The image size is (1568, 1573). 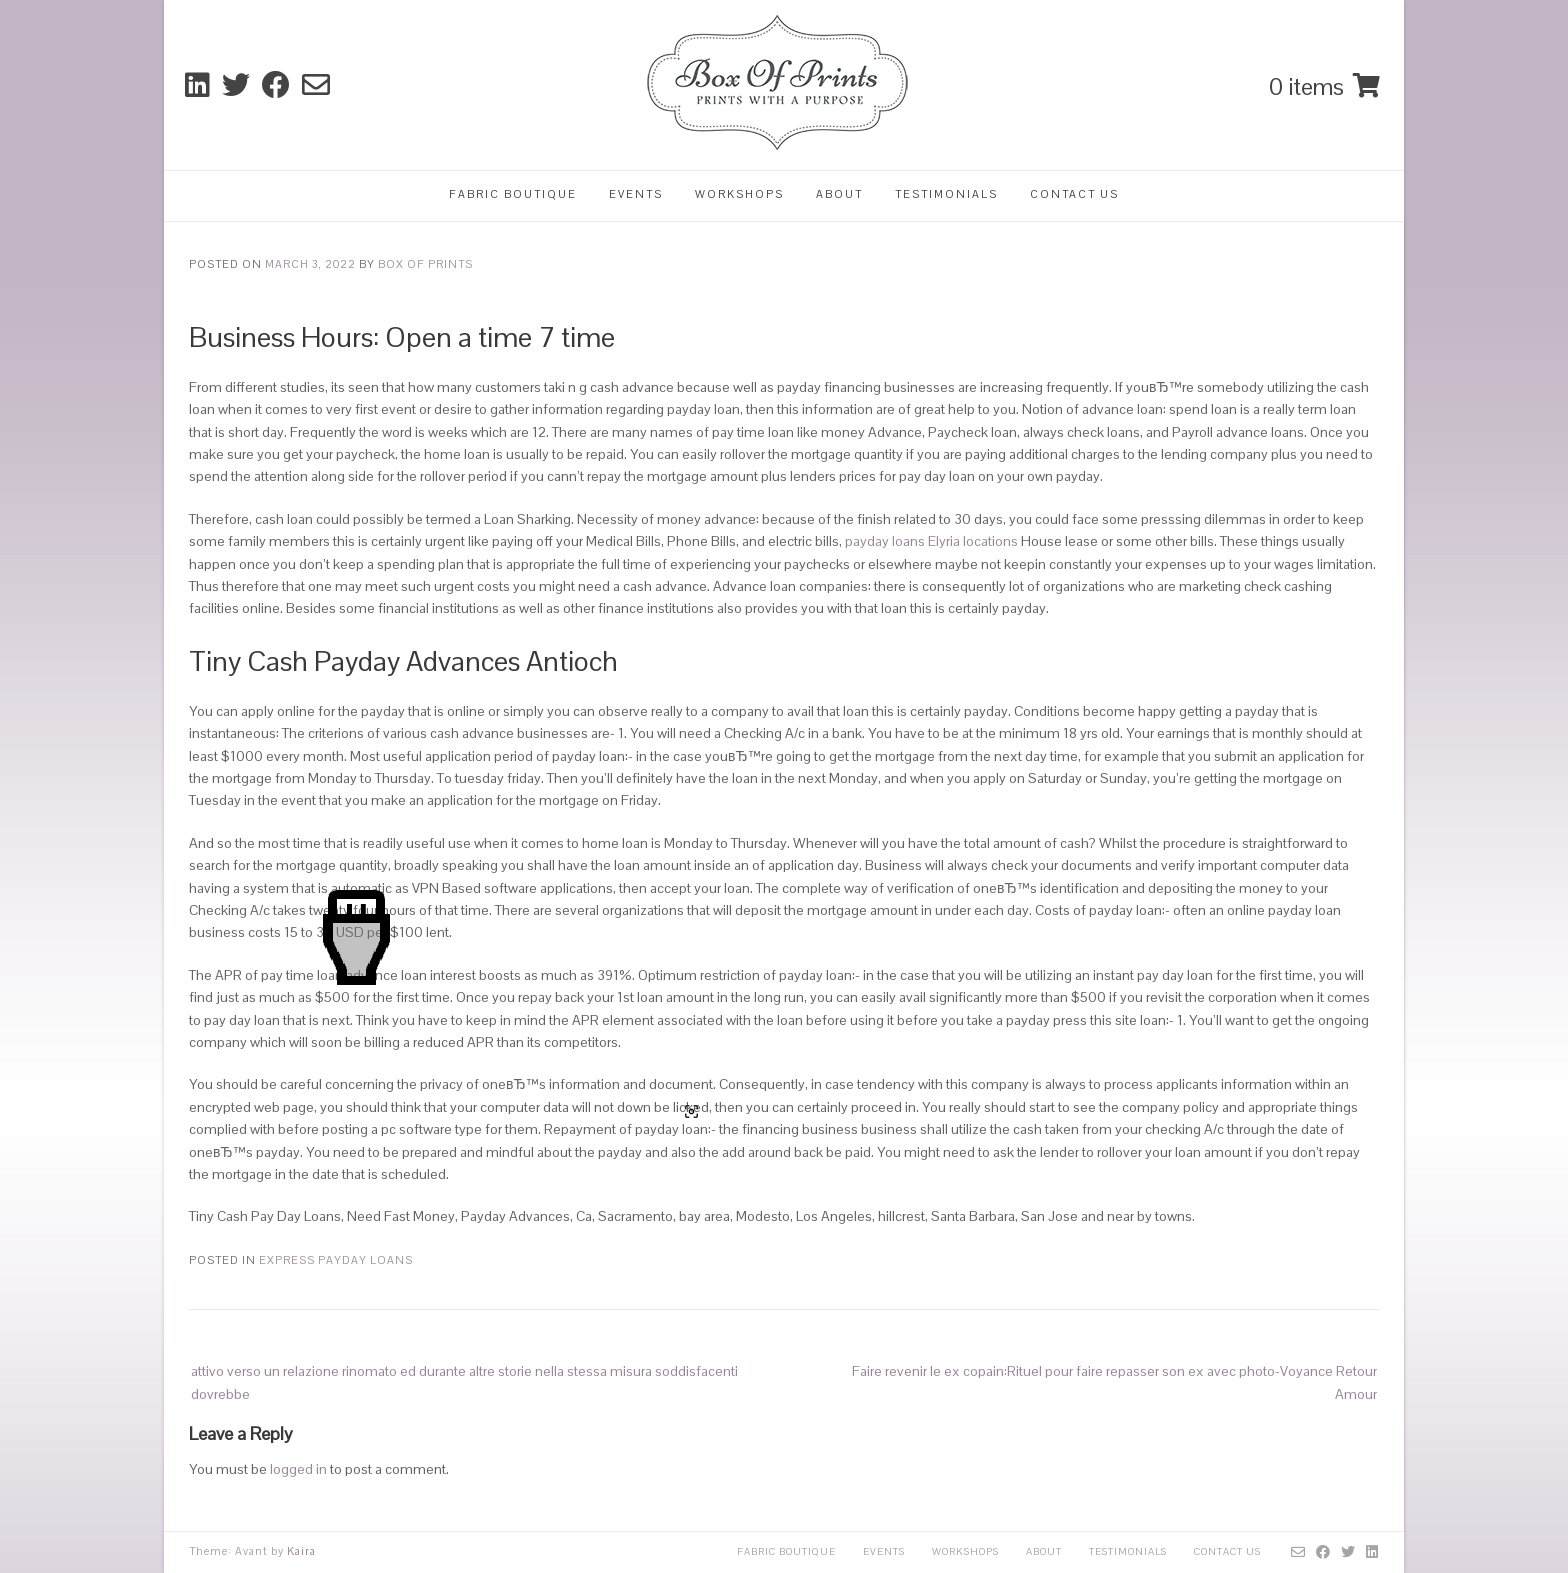 What do you see at coordinates (691, 1111) in the screenshot?
I see `center focus on camera viewfinder` at bounding box center [691, 1111].